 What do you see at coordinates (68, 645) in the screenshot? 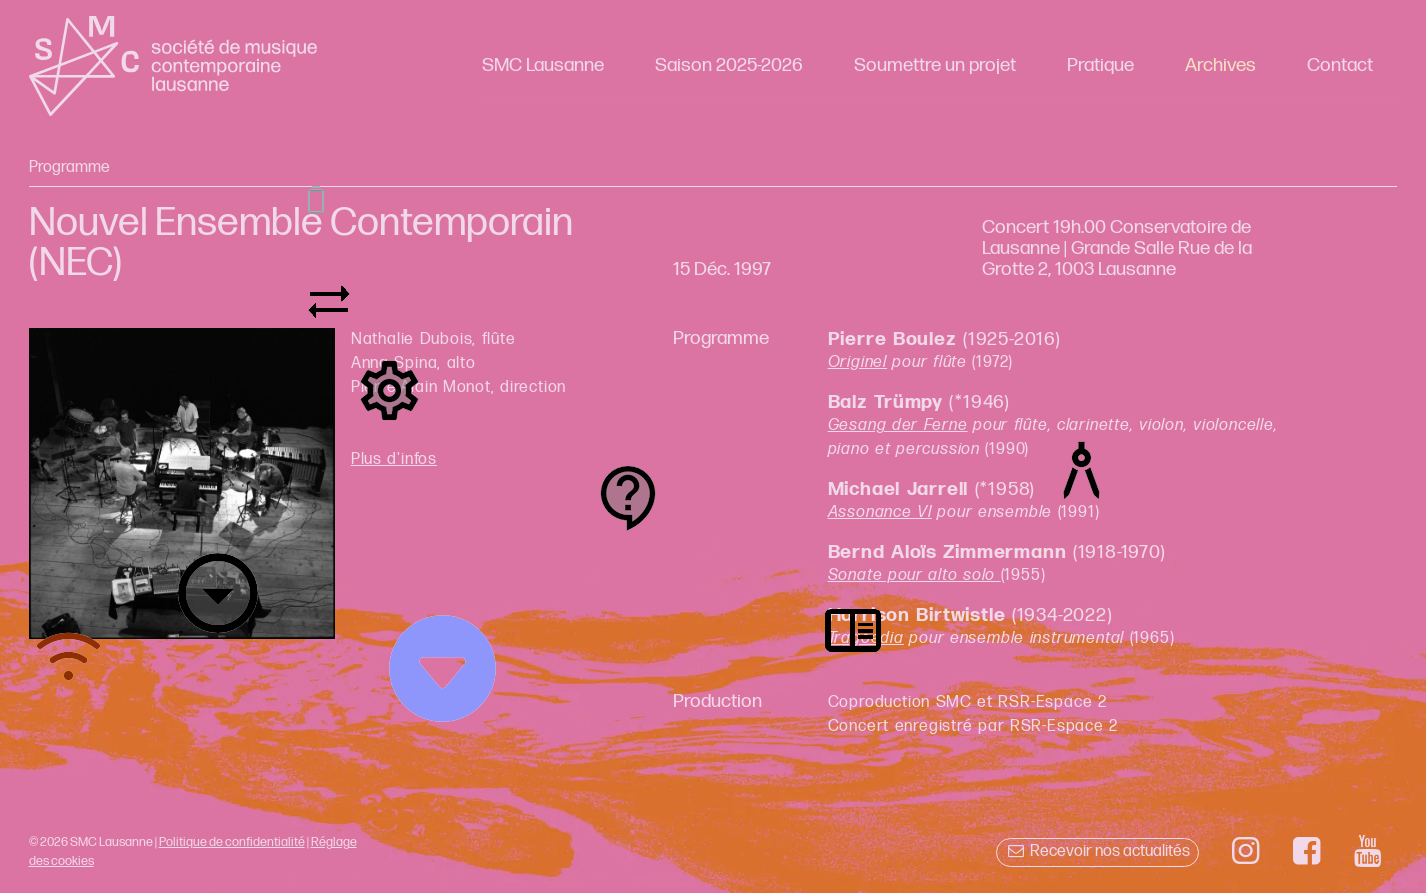
I see `indicates moderate wifi signal strength` at bounding box center [68, 645].